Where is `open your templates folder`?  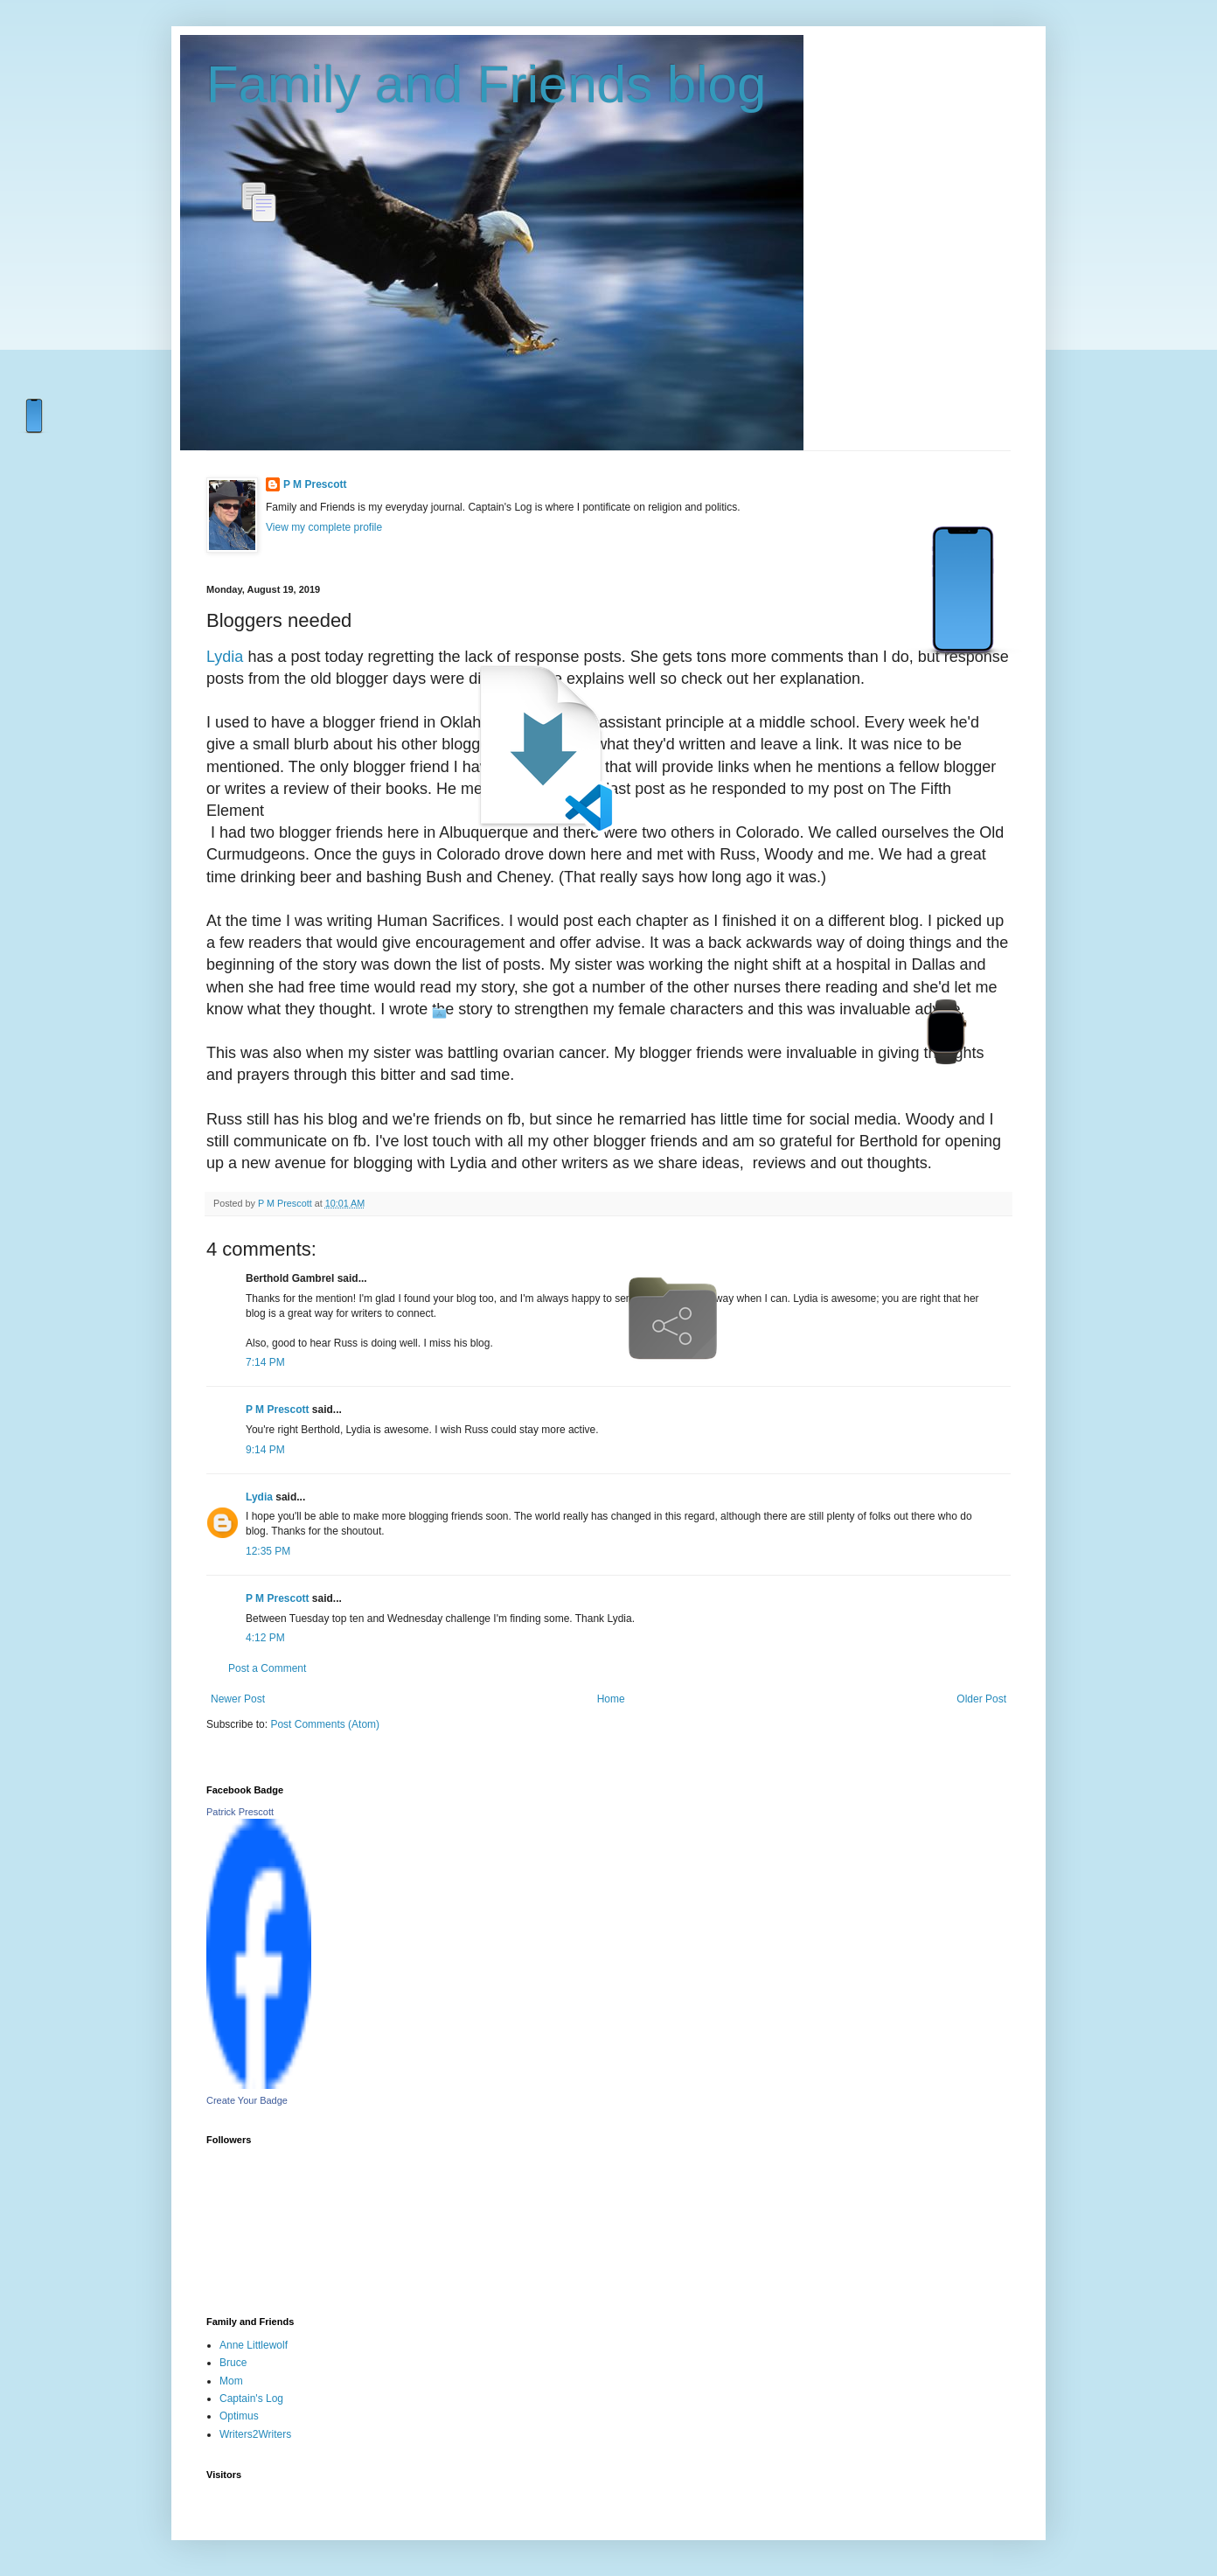 open your templates folder is located at coordinates (439, 1013).